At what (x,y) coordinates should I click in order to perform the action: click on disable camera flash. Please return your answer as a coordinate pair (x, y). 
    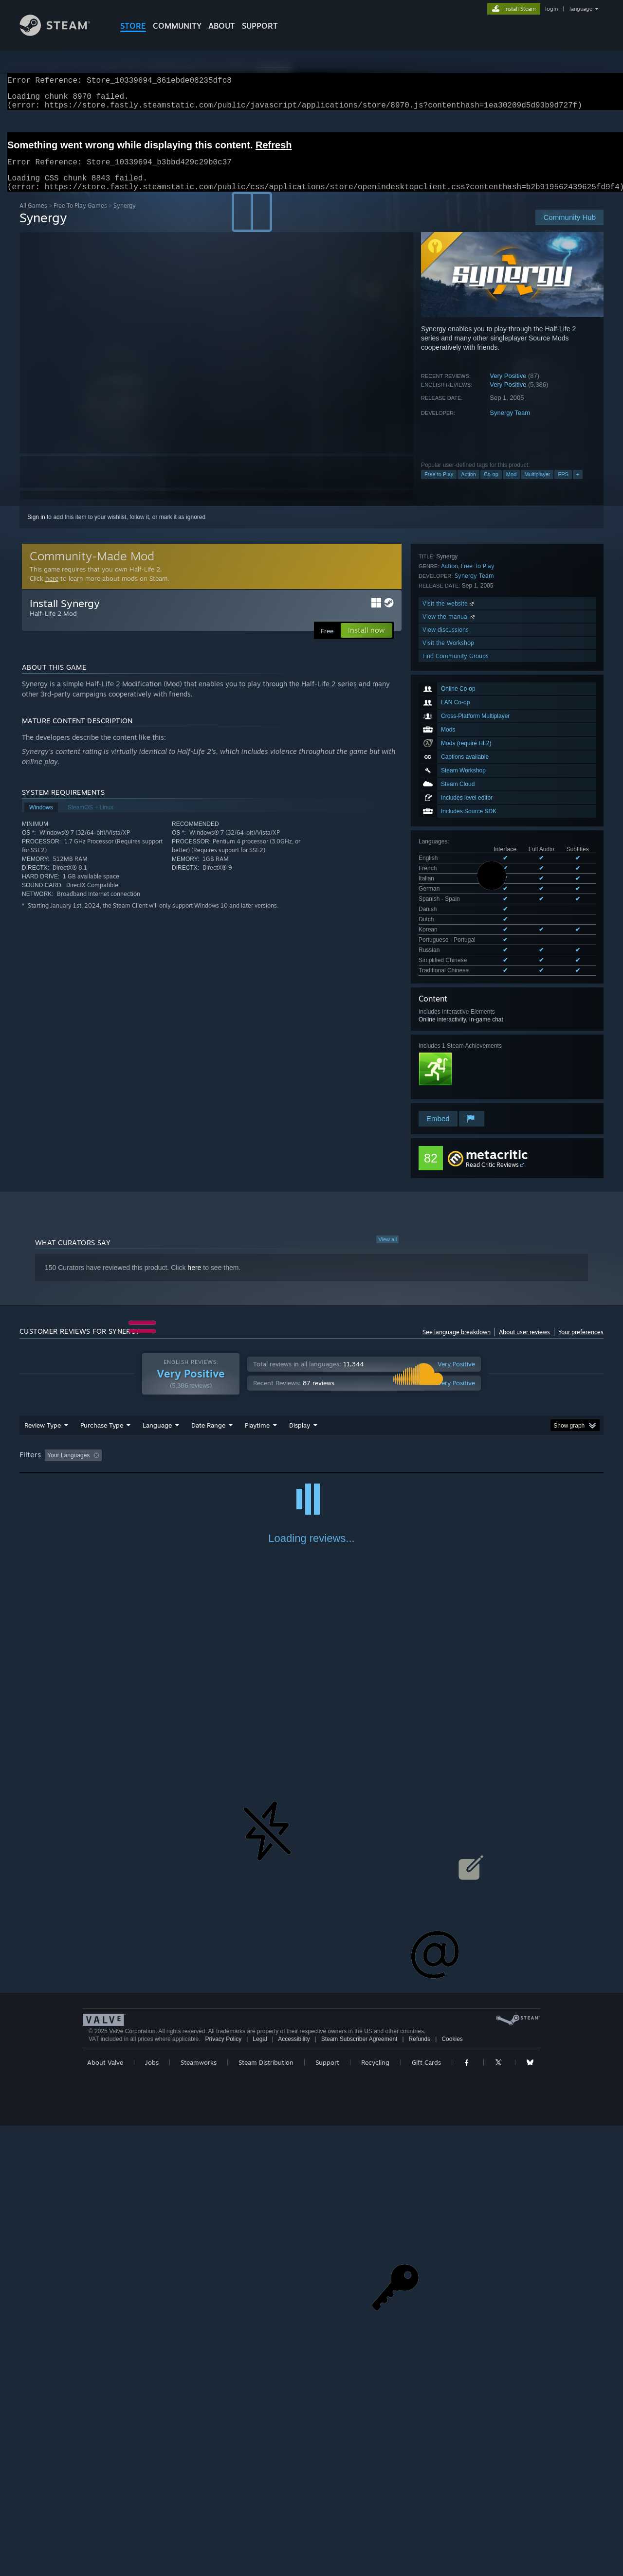
    Looking at the image, I should click on (267, 1831).